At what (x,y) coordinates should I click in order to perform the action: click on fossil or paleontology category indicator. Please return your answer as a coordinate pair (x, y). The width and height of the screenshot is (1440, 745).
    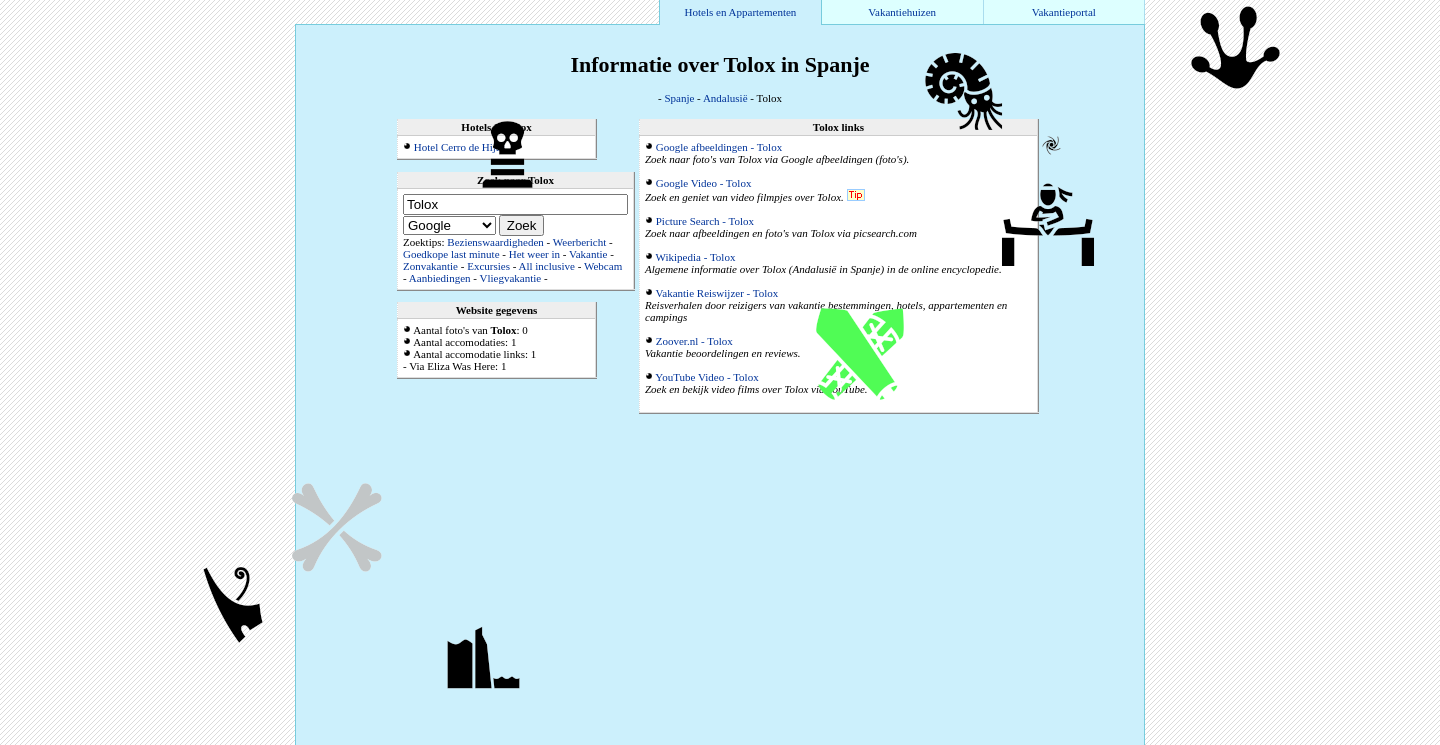
    Looking at the image, I should click on (963, 91).